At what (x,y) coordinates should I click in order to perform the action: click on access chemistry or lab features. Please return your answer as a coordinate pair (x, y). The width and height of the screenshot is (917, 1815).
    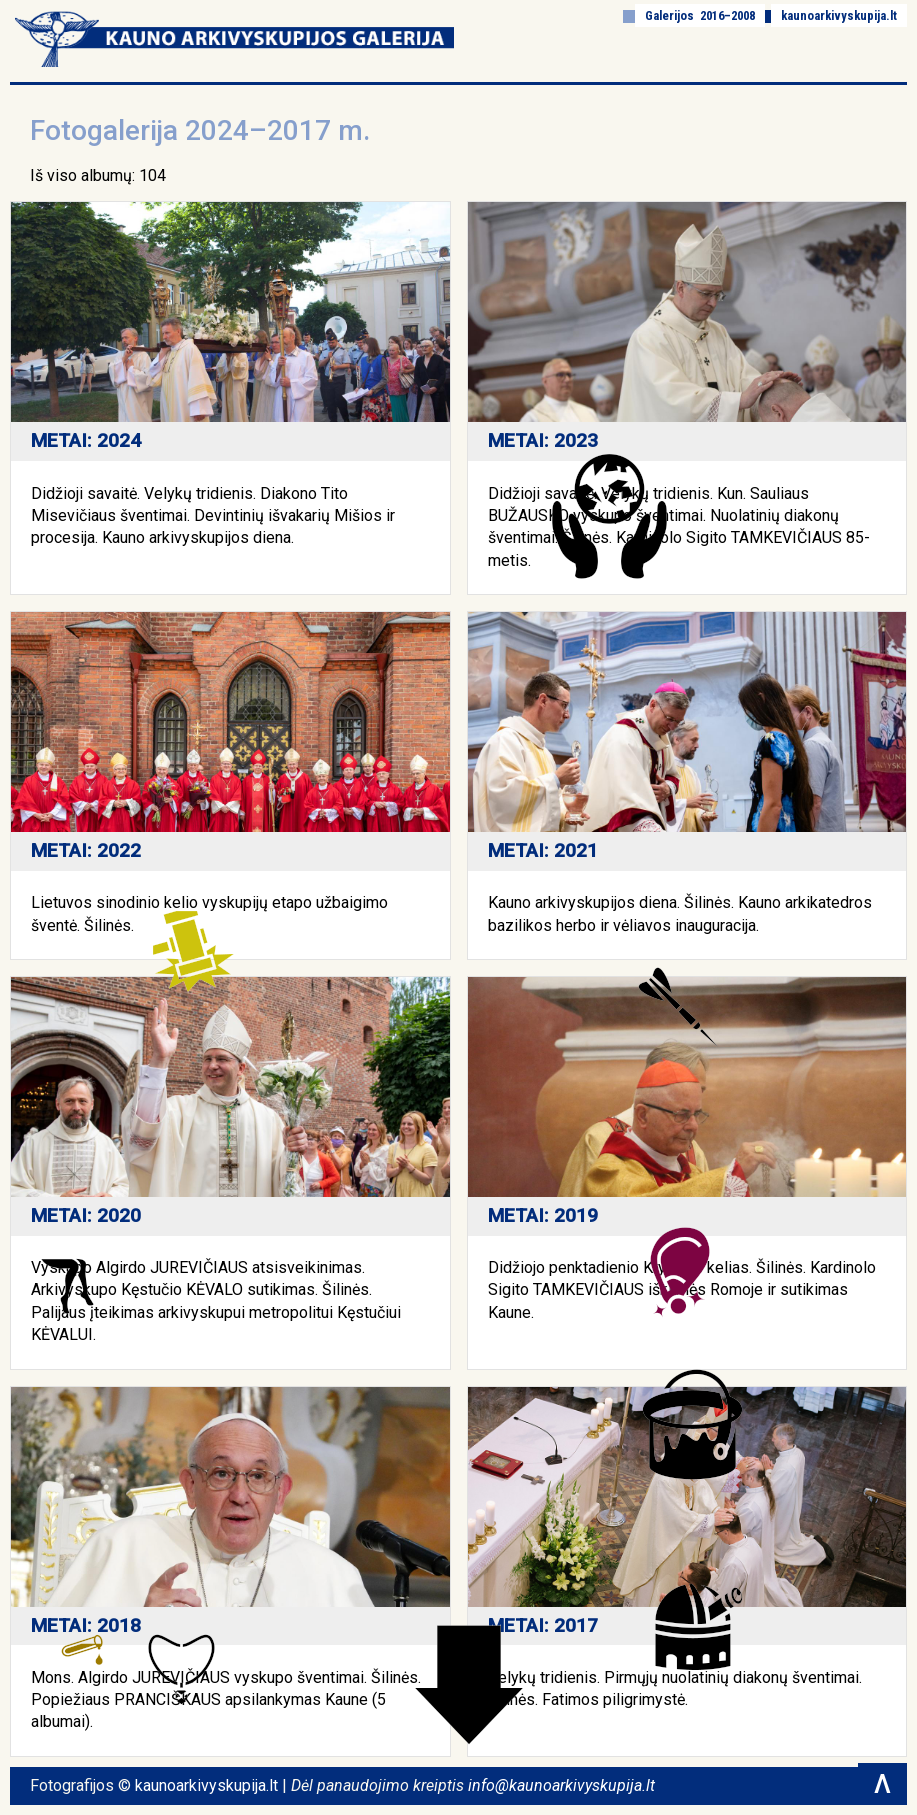
    Looking at the image, I should click on (82, 1651).